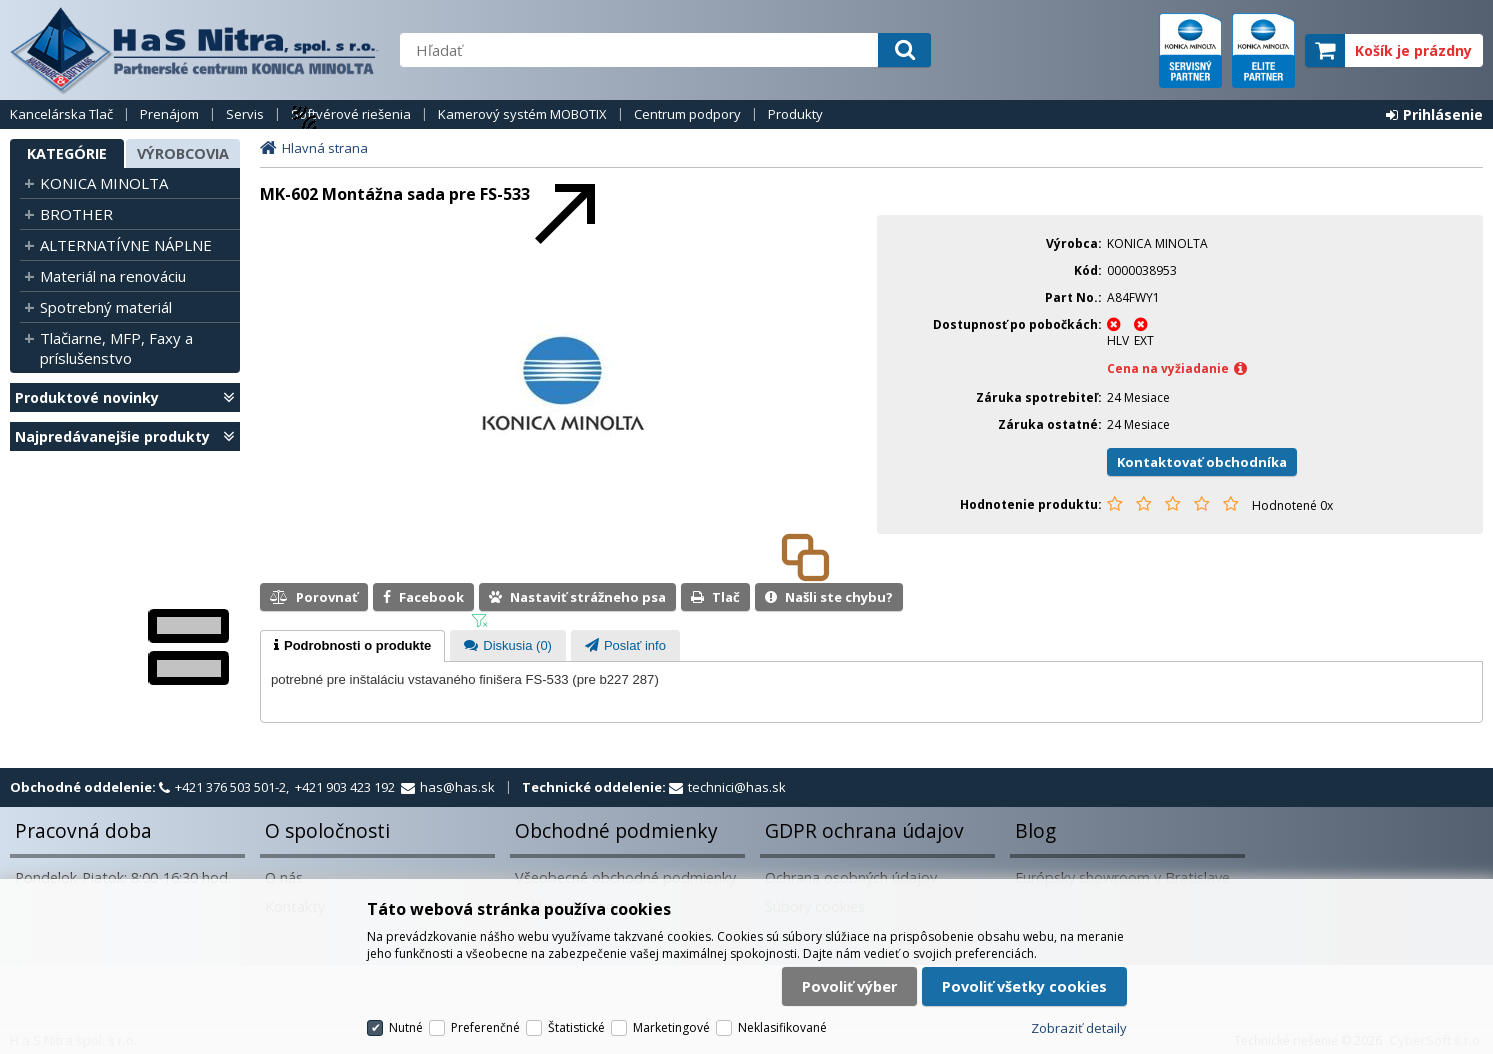 Image resolution: width=1493 pixels, height=1054 pixels. What do you see at coordinates (479, 620) in the screenshot?
I see `clear all active filters` at bounding box center [479, 620].